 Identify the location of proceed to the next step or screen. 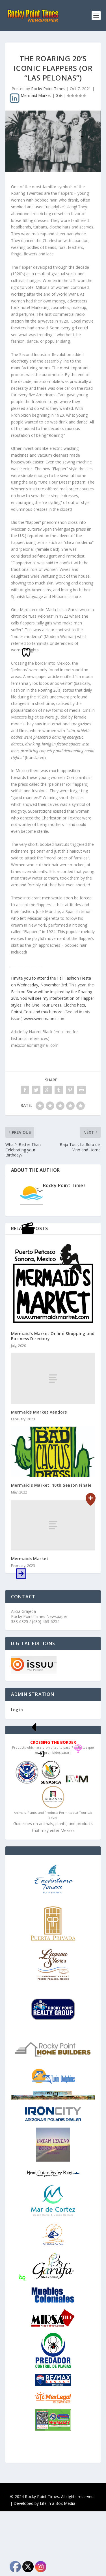
(21, 1573).